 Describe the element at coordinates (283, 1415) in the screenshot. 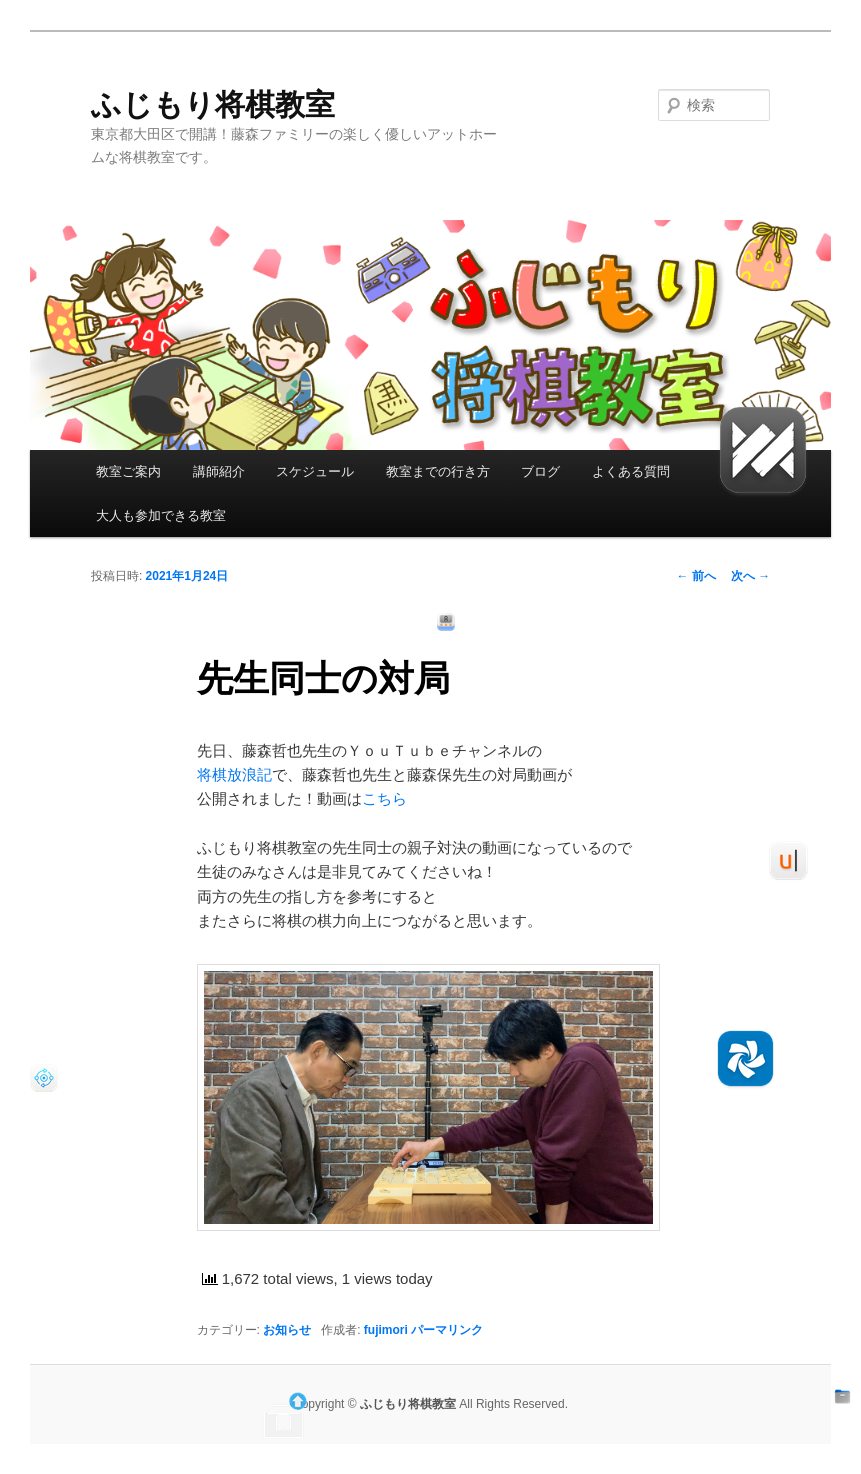

I see `additional software updates available` at that location.